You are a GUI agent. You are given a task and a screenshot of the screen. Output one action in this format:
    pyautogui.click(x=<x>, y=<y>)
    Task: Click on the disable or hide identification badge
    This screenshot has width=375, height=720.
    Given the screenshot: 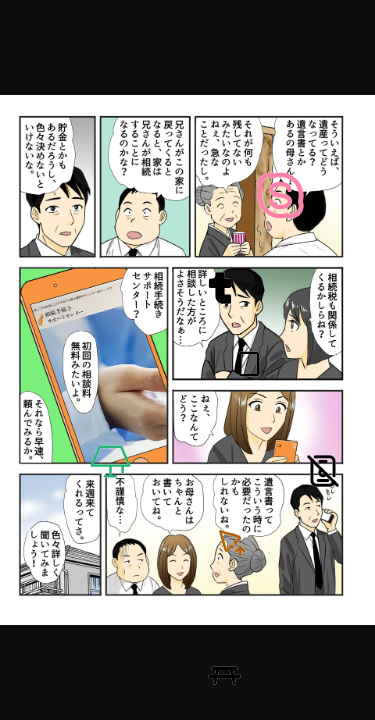 What is the action you would take?
    pyautogui.click(x=323, y=471)
    